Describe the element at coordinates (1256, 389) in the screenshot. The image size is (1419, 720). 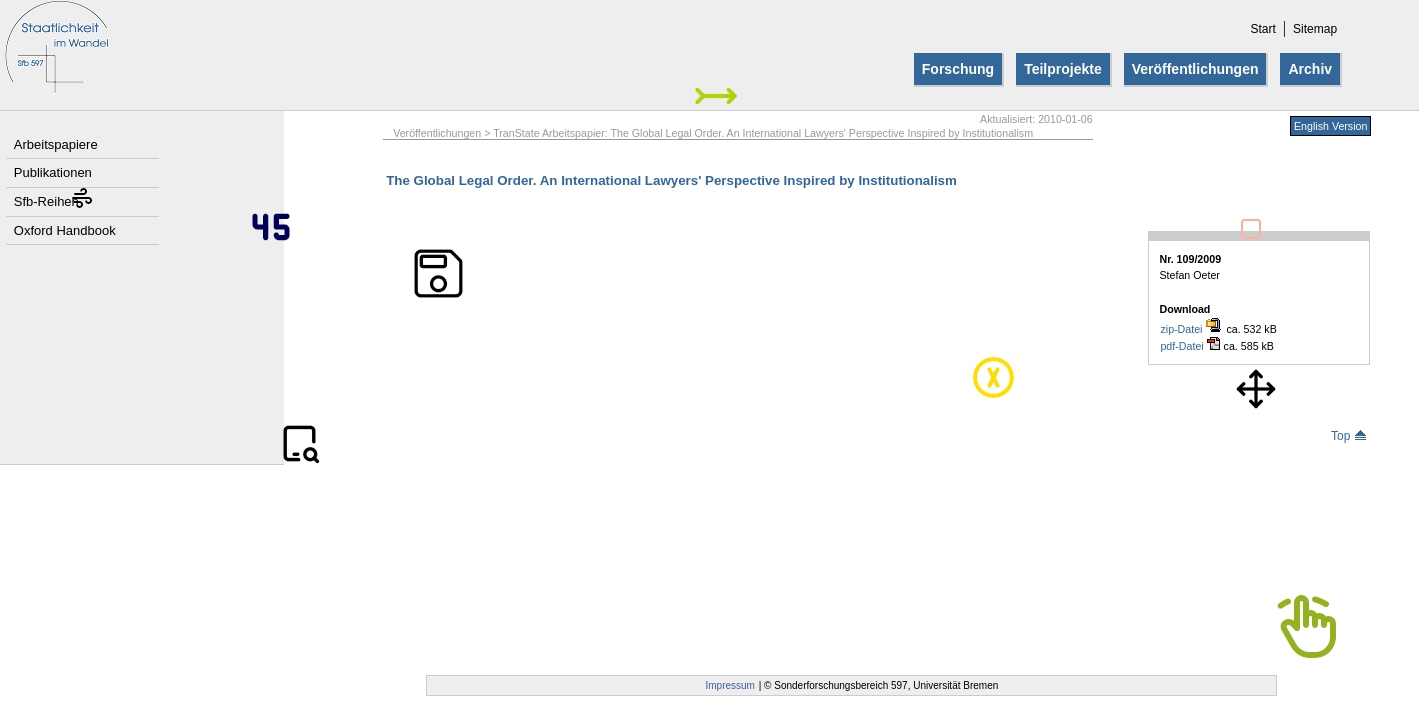
I see `move or reposition an element` at that location.